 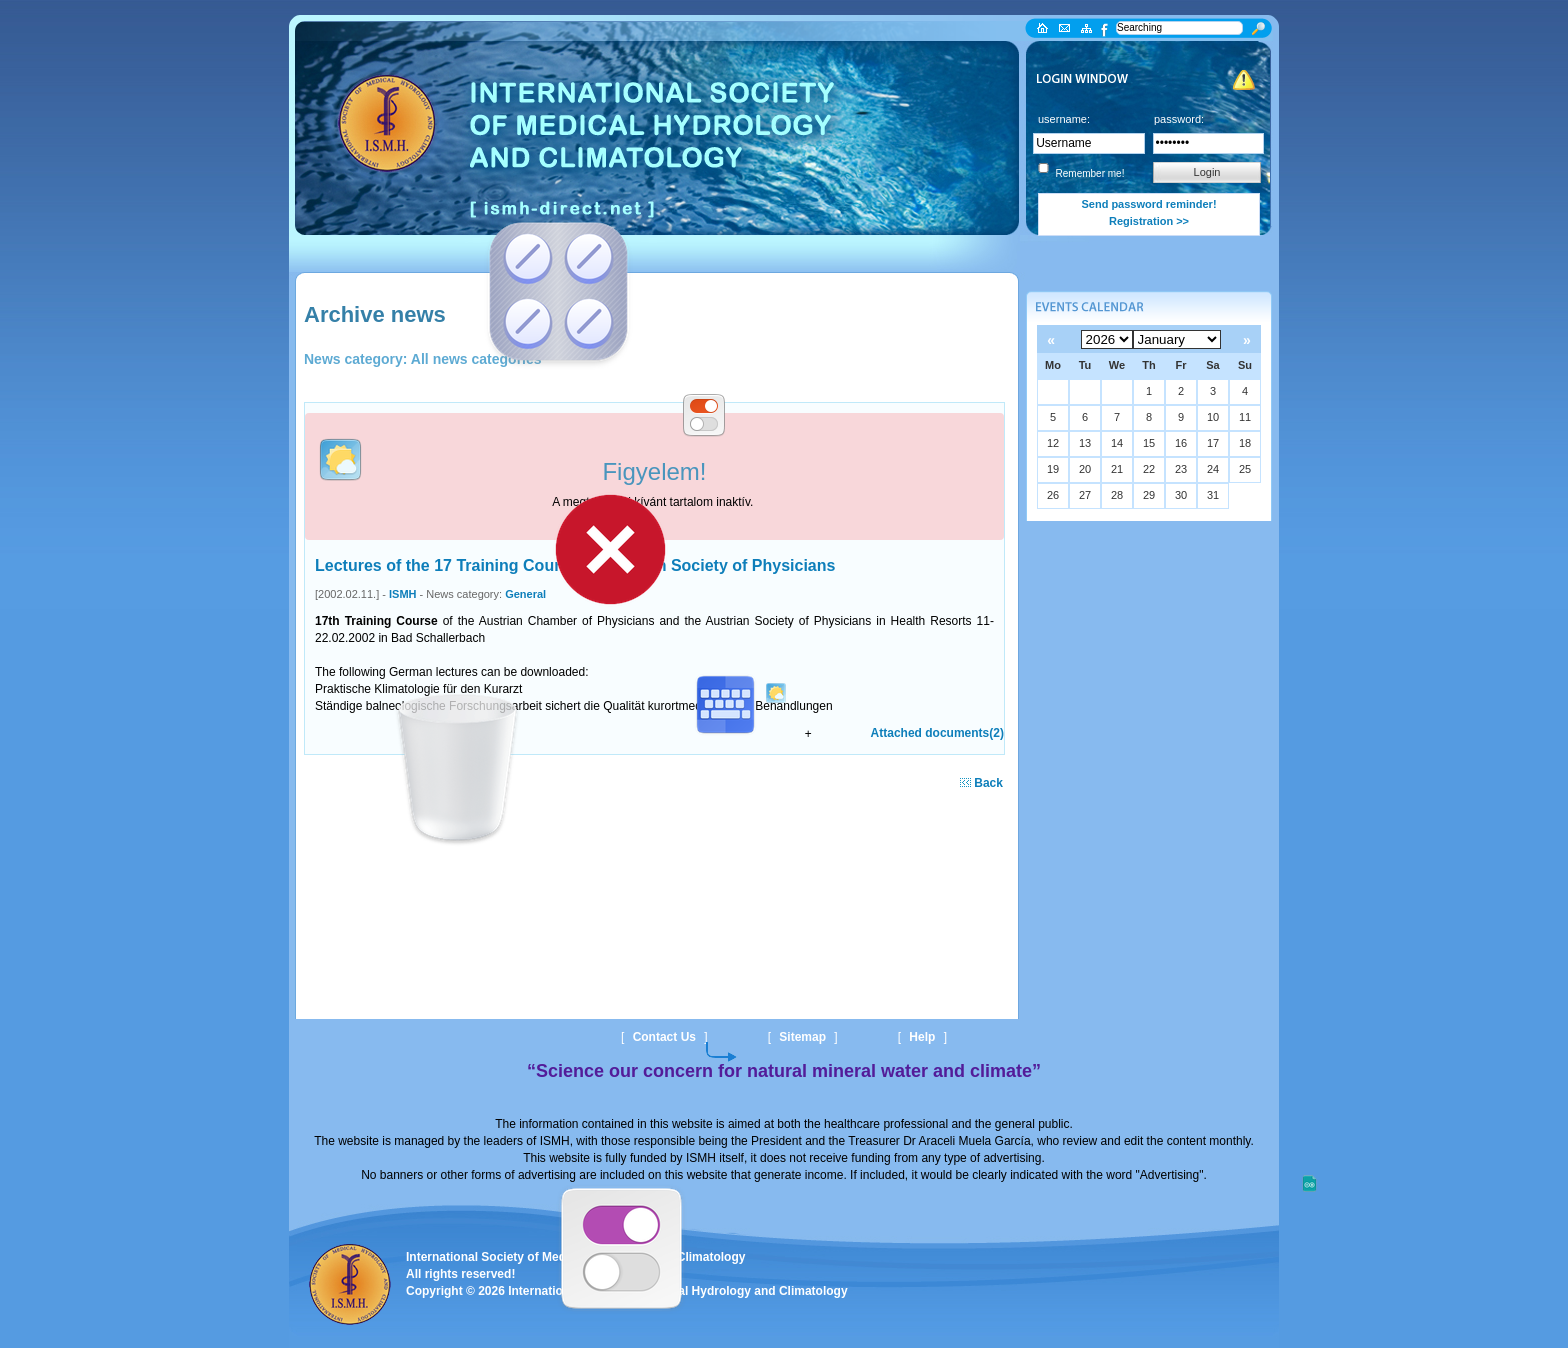 I want to click on close the current window, so click(x=610, y=549).